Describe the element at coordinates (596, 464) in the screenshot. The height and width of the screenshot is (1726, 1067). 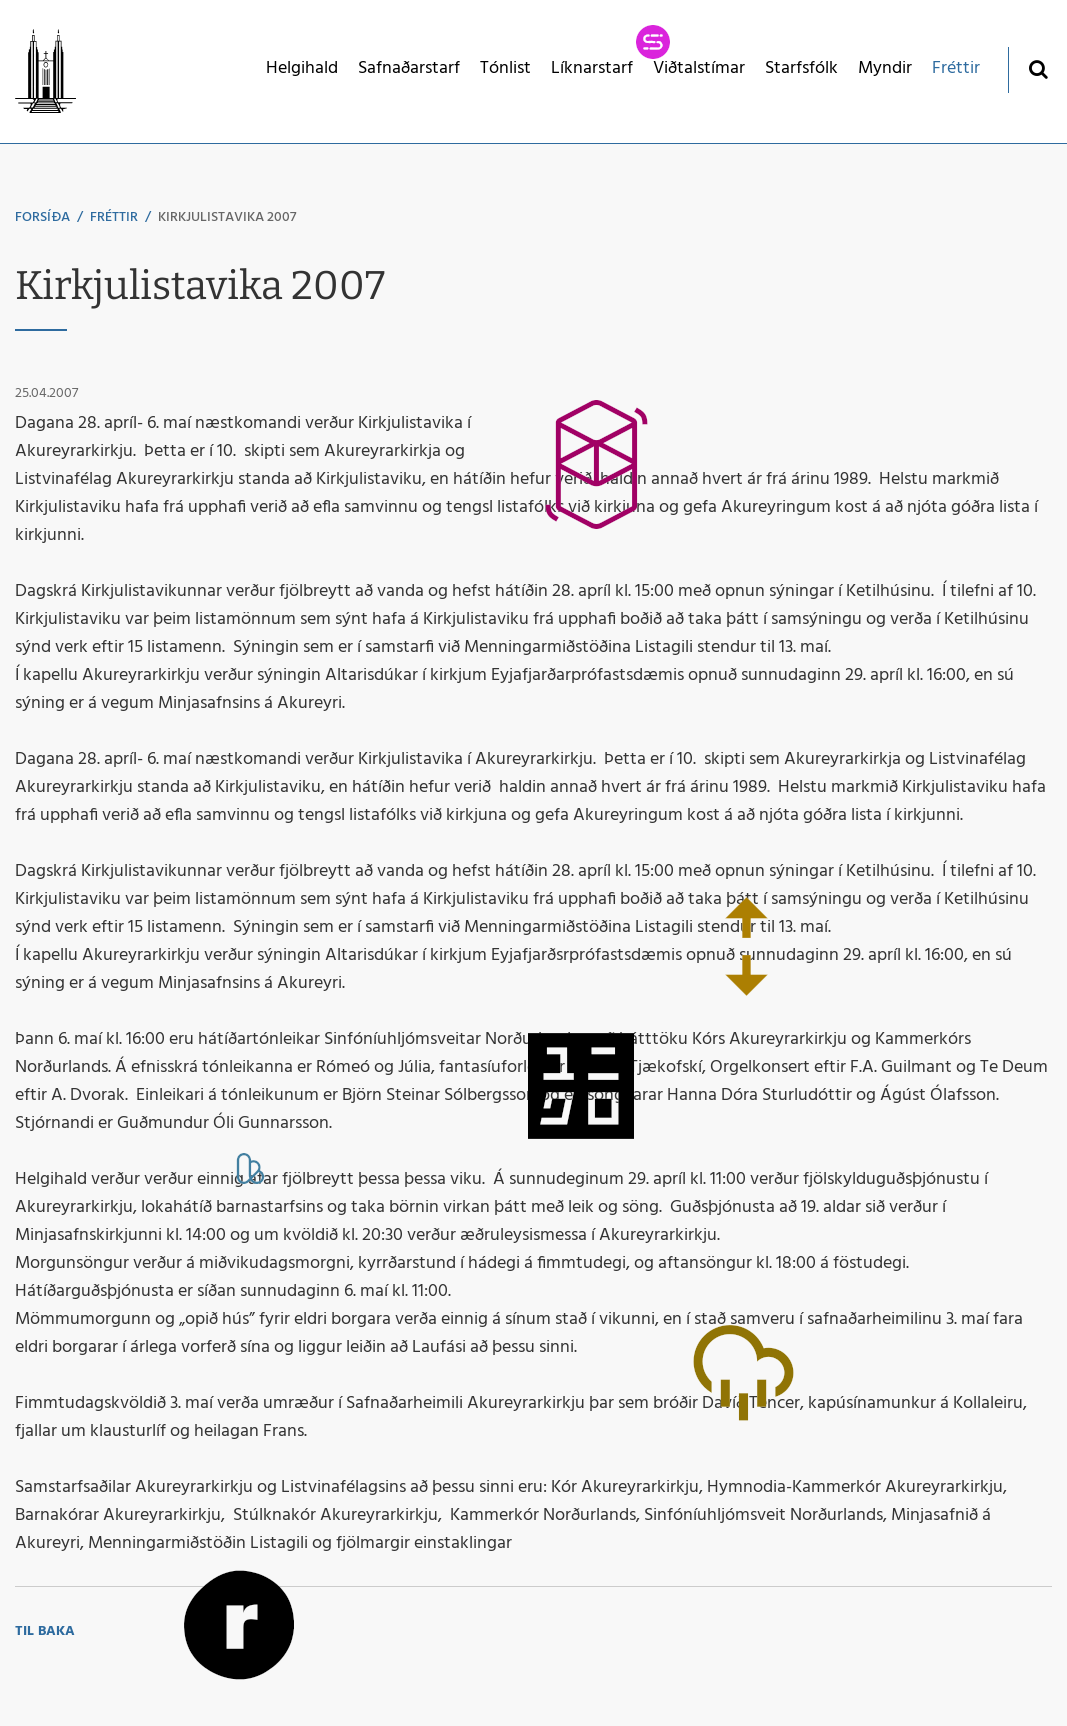
I see `fantom blockchain network logo` at that location.